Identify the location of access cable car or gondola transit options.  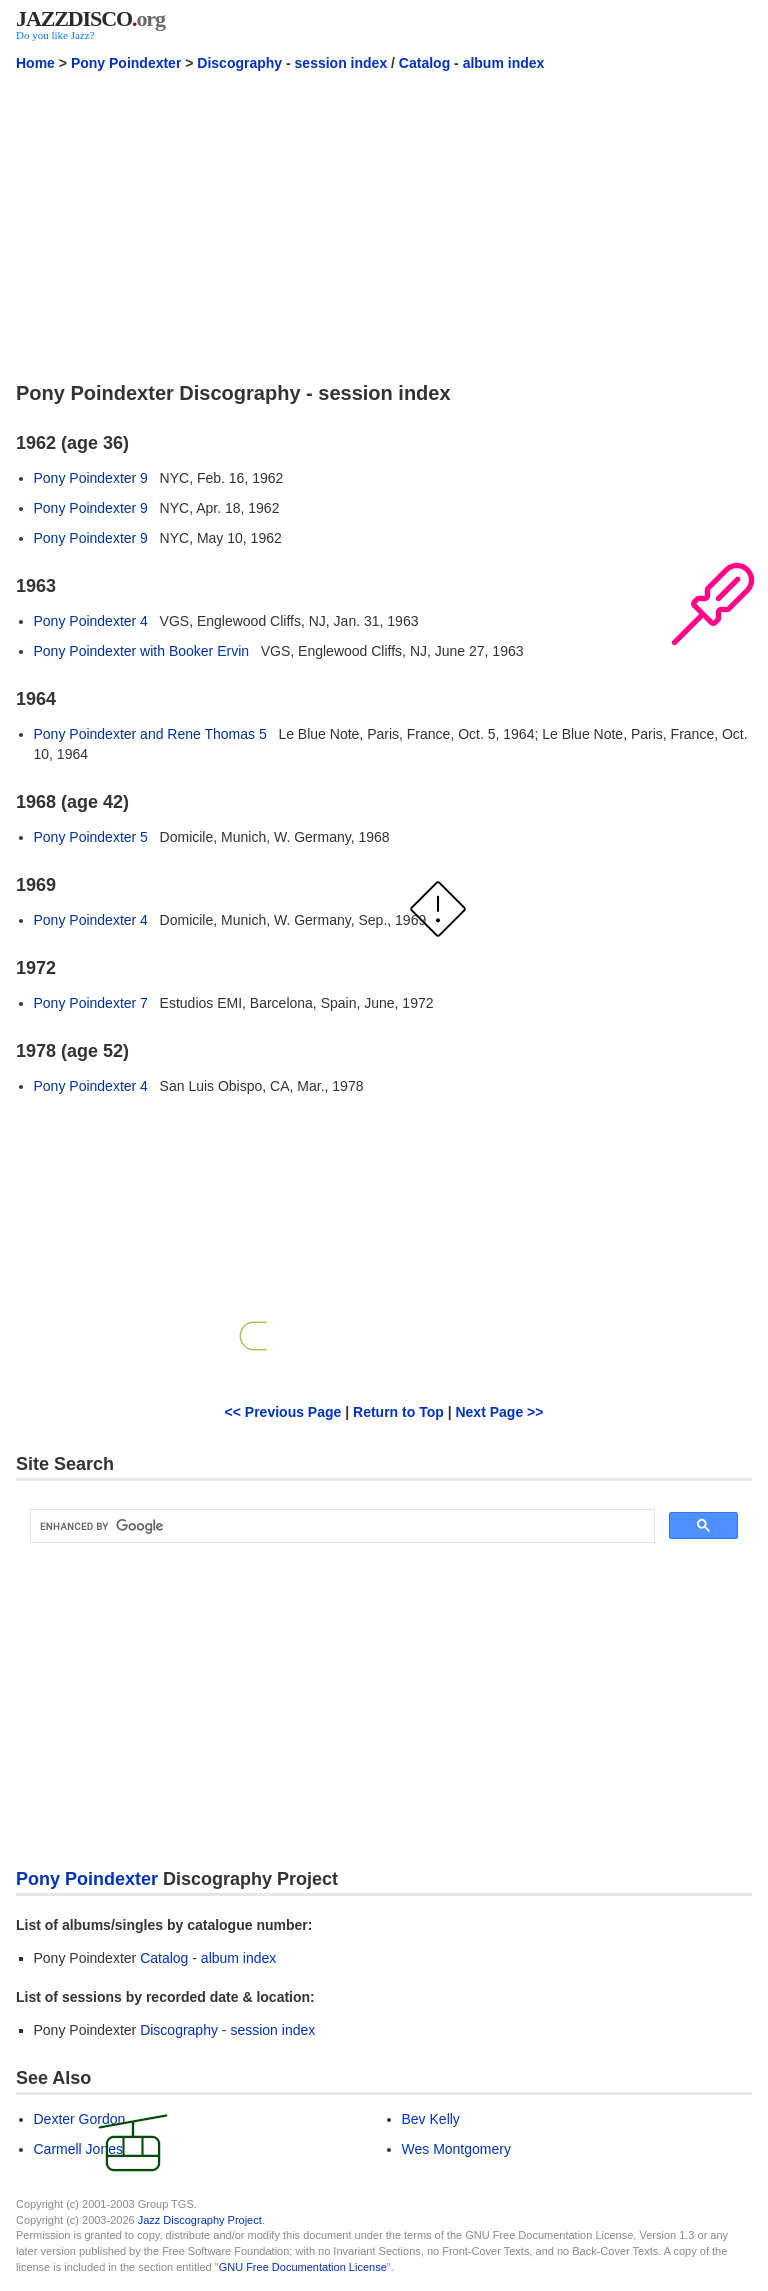
(133, 2144).